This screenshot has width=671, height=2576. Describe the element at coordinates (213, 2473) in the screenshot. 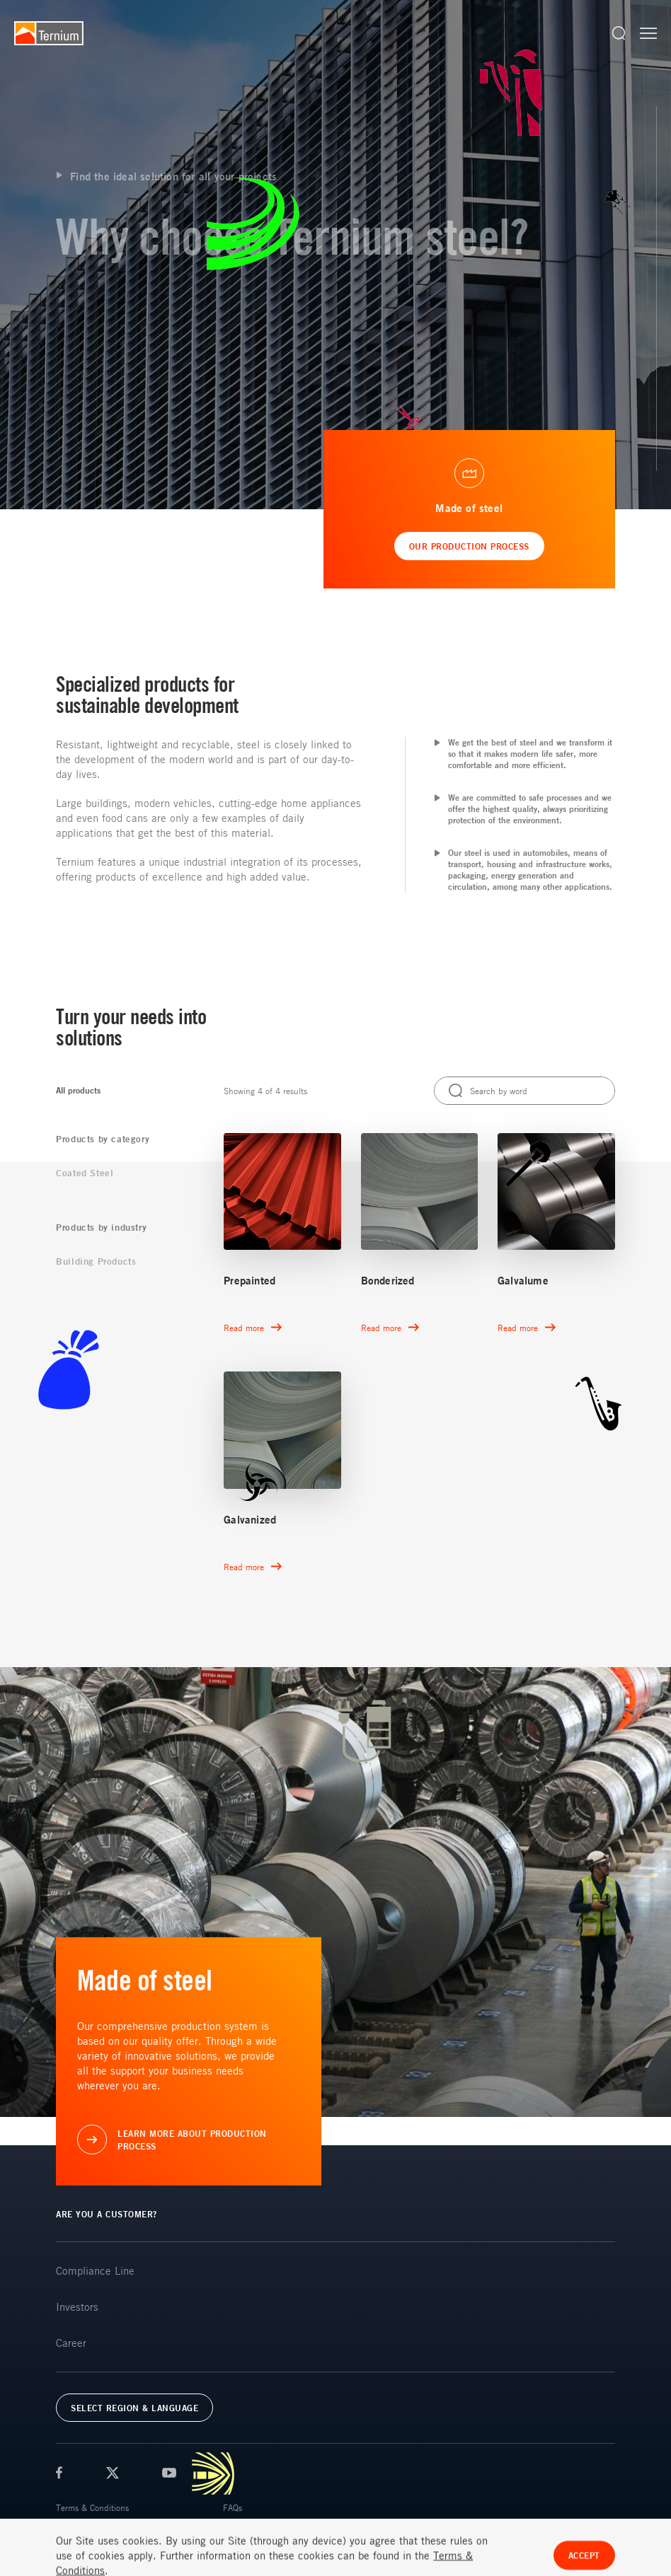

I see `indicates high-speed or fast-forward action` at that location.